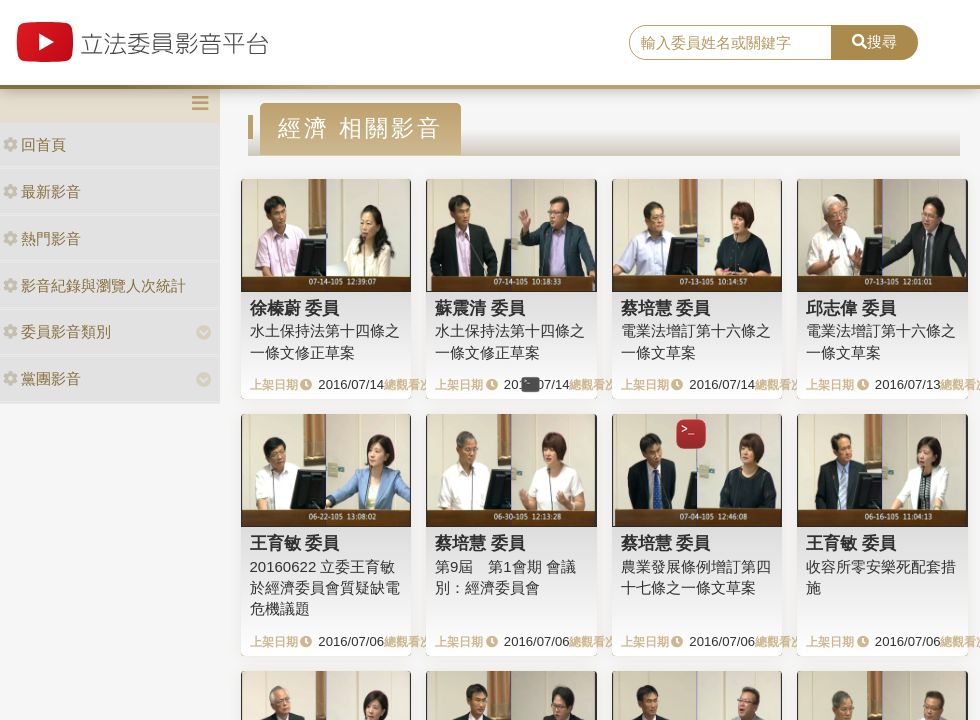 Image resolution: width=980 pixels, height=720 pixels. I want to click on open the terminal application, so click(530, 384).